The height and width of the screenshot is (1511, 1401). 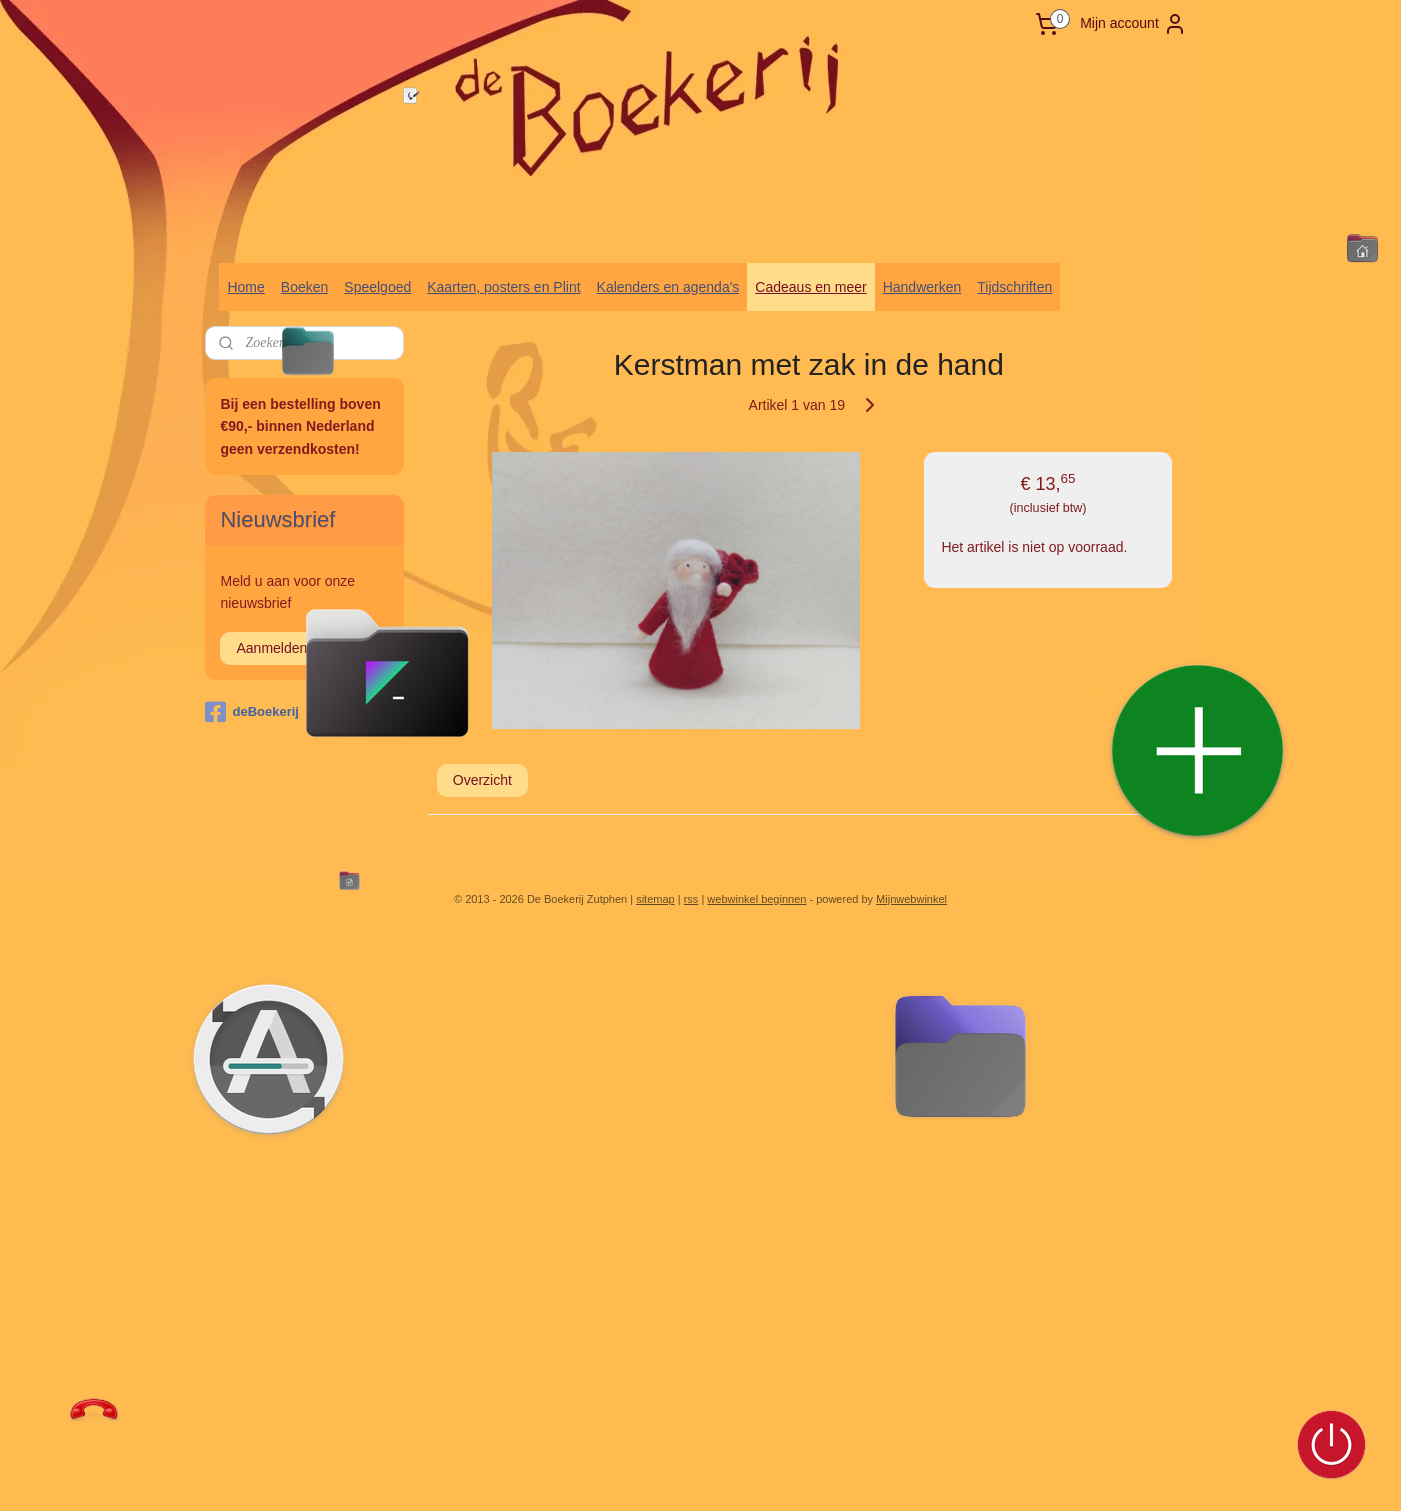 I want to click on end the current call, so click(x=94, y=1402).